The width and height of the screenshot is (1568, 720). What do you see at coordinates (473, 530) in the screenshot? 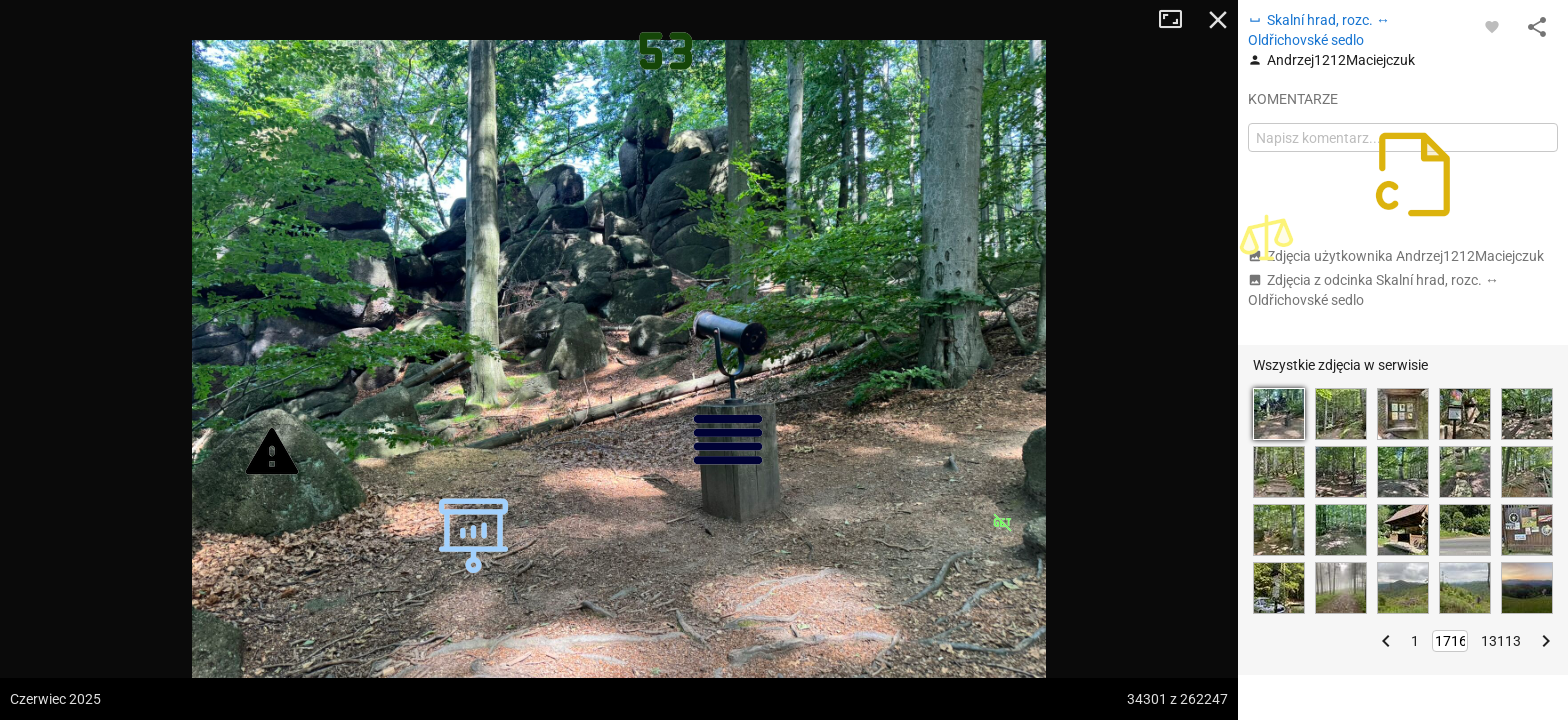
I see `view presentation with data charts` at bounding box center [473, 530].